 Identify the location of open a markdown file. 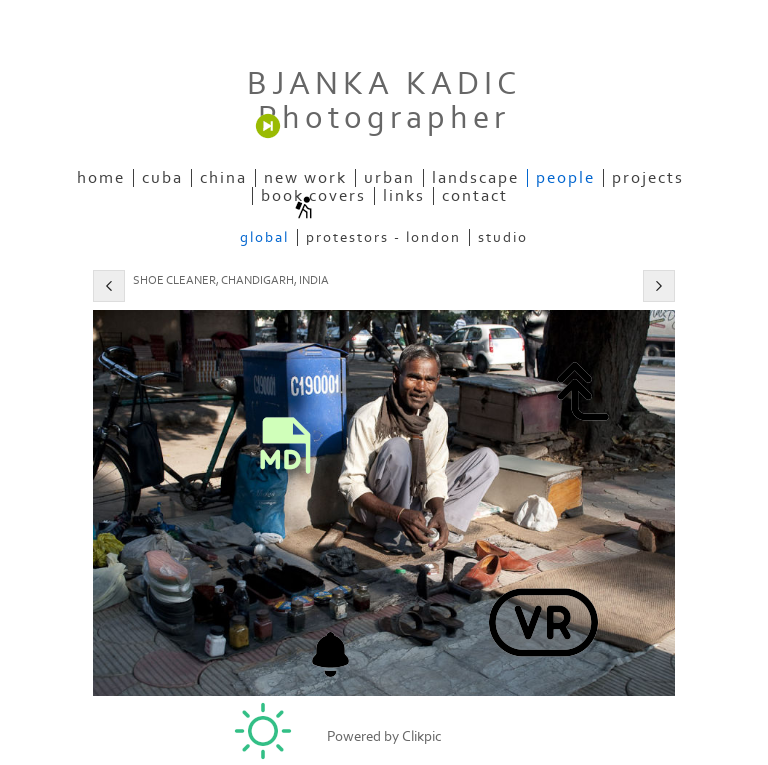
(286, 445).